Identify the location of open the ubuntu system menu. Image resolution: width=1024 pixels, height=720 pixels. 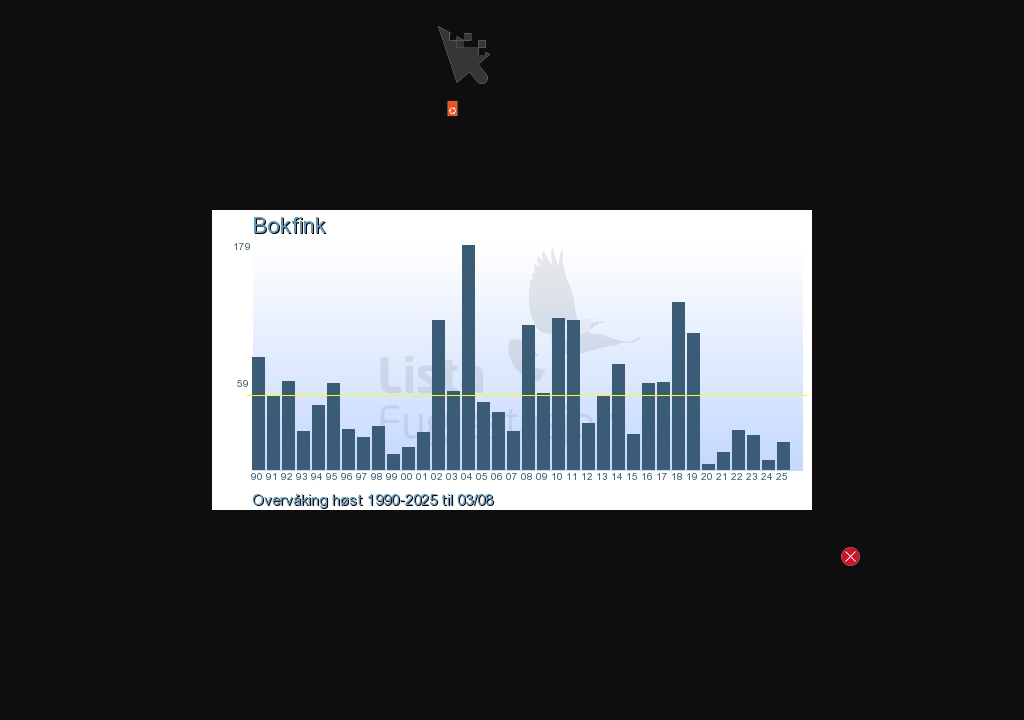
(452, 108).